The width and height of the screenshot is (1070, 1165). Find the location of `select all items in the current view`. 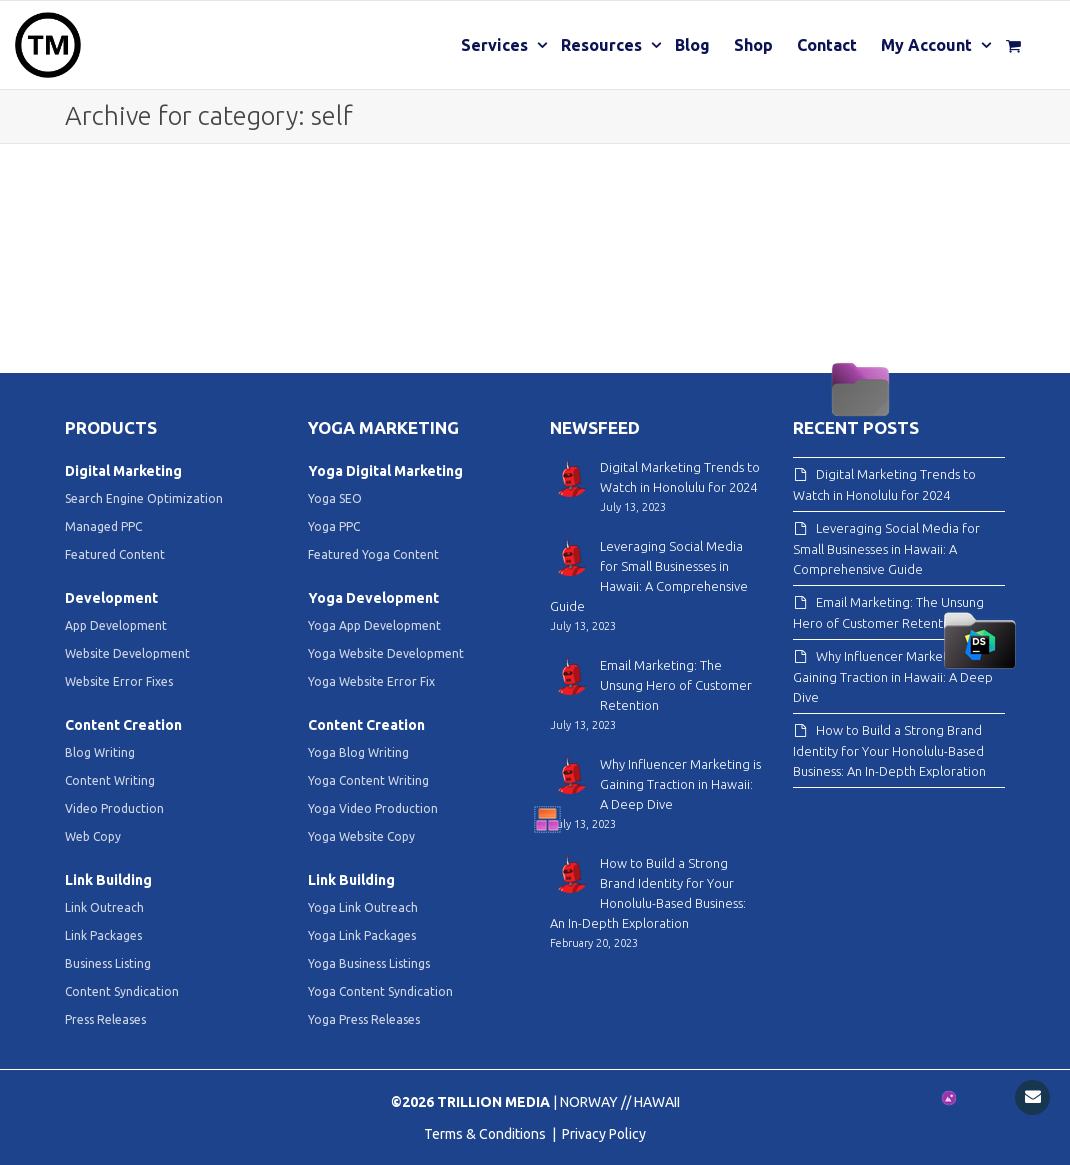

select all items in the current view is located at coordinates (547, 819).